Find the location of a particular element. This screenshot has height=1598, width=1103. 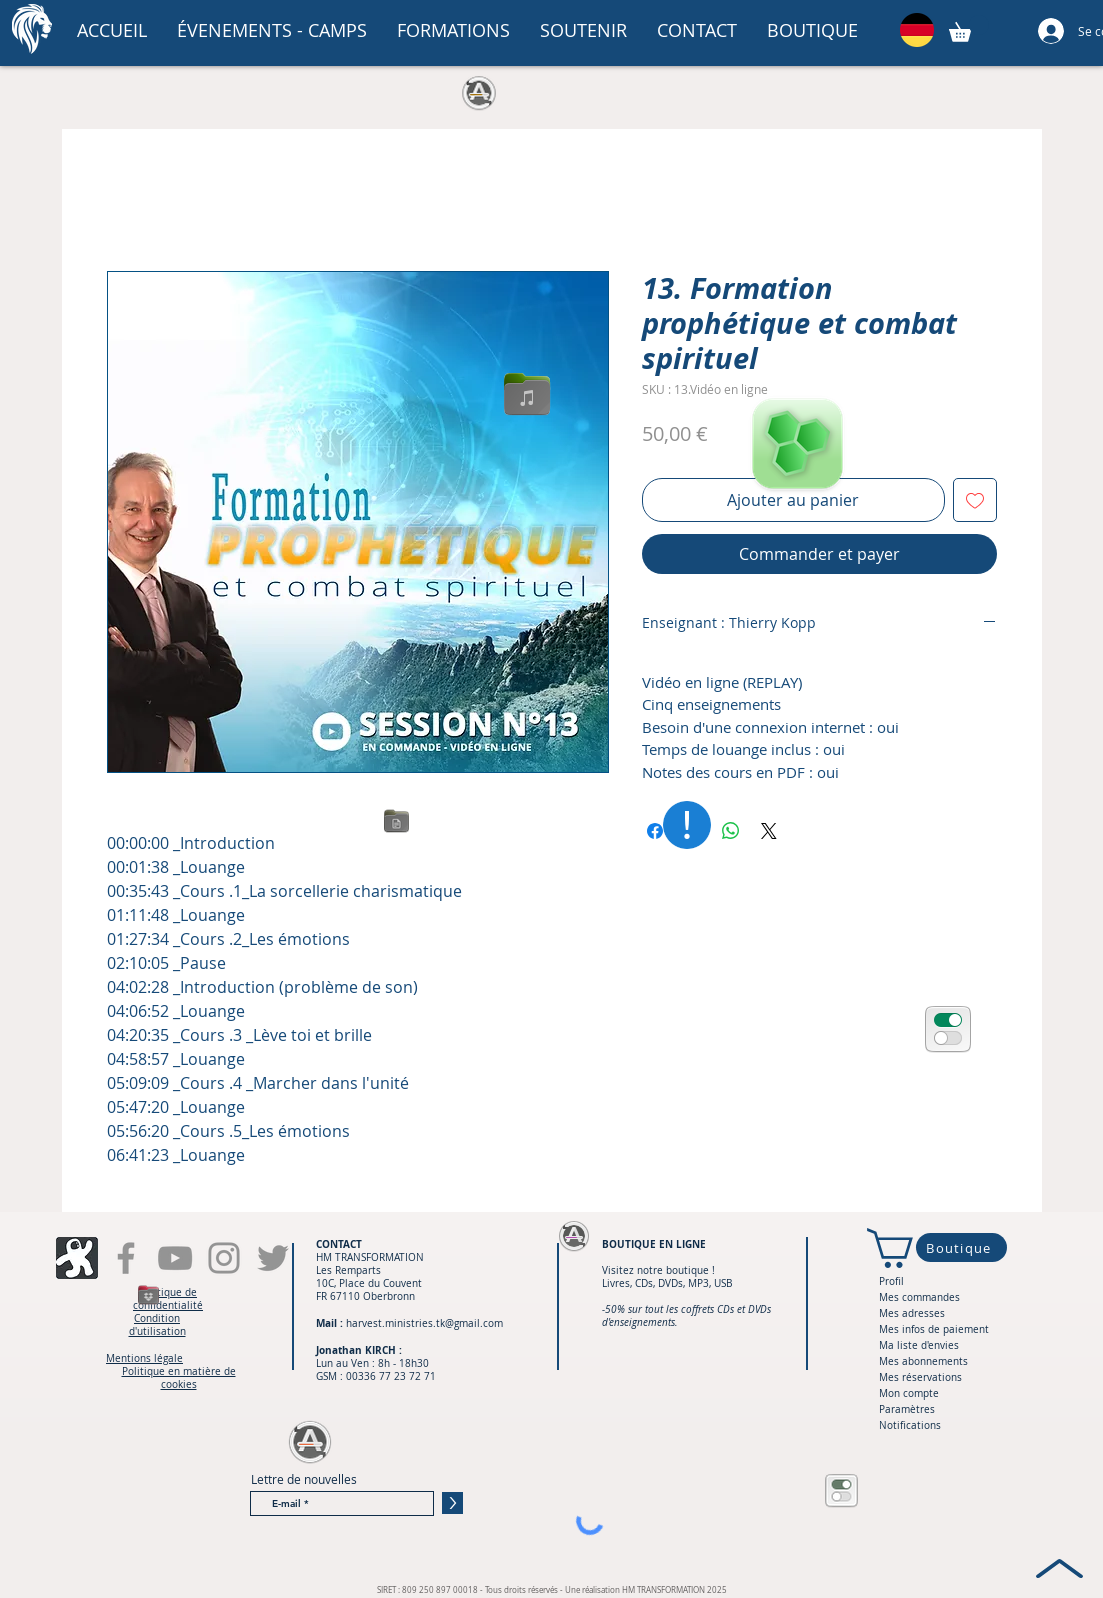

open the system software update application is located at coordinates (310, 1442).